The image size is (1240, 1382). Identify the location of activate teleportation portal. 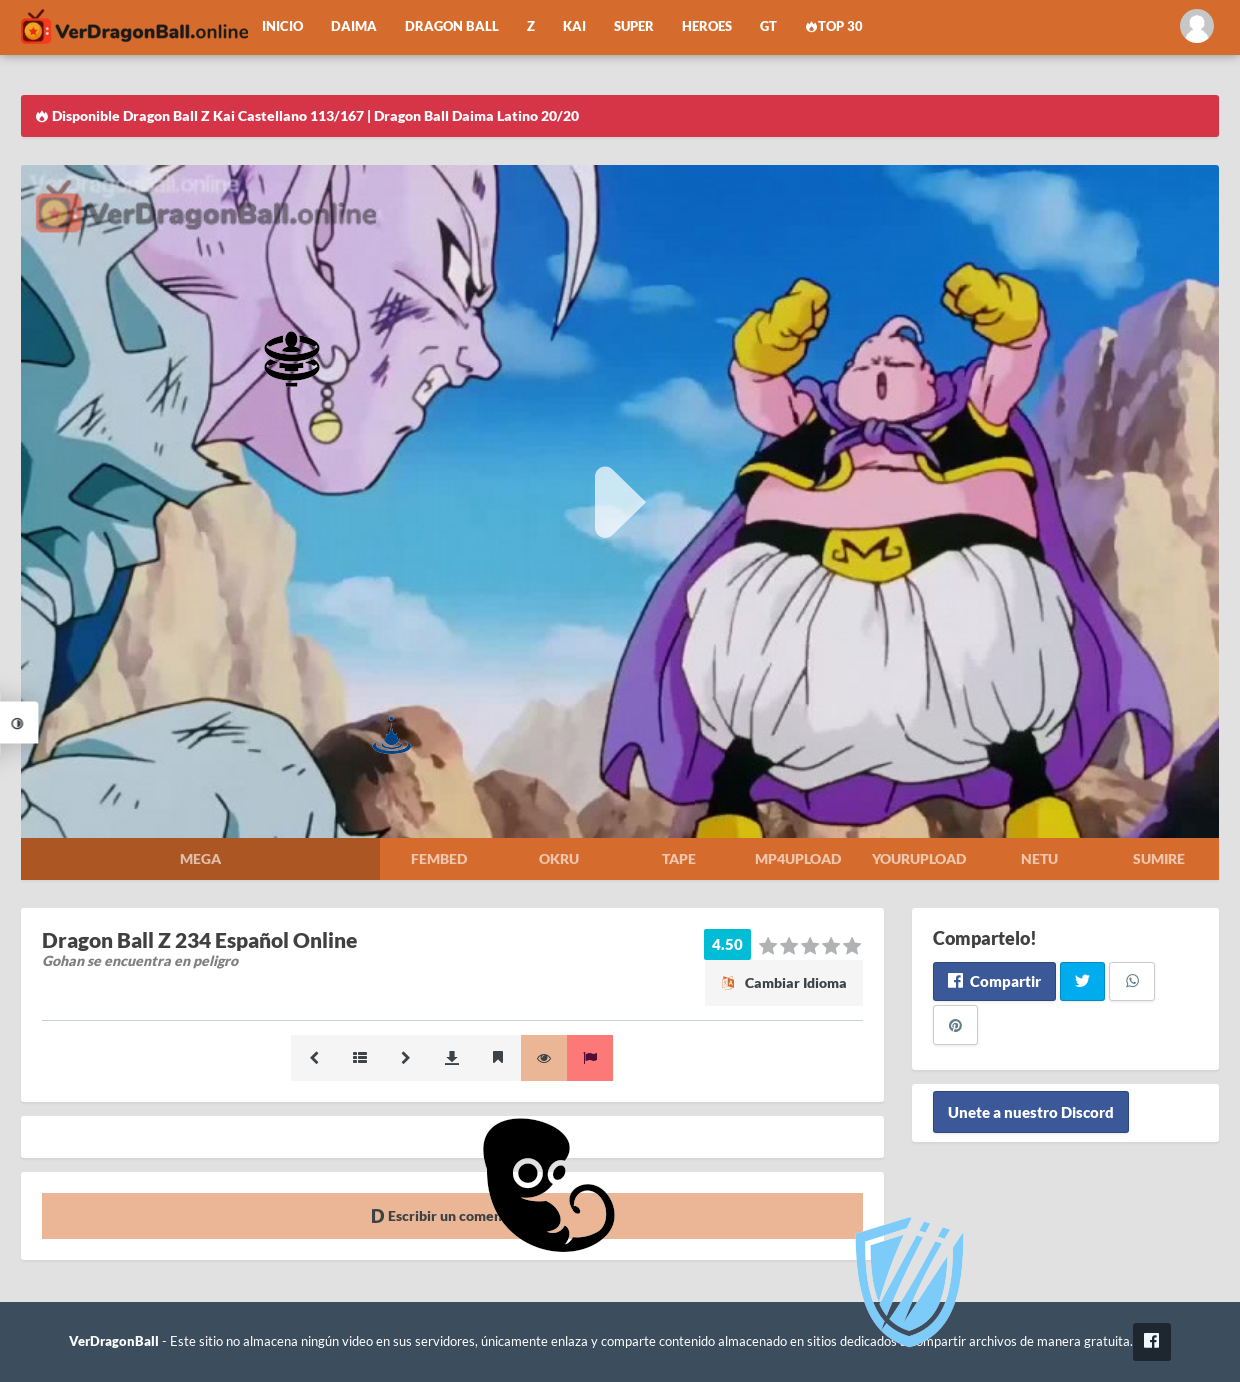
(292, 359).